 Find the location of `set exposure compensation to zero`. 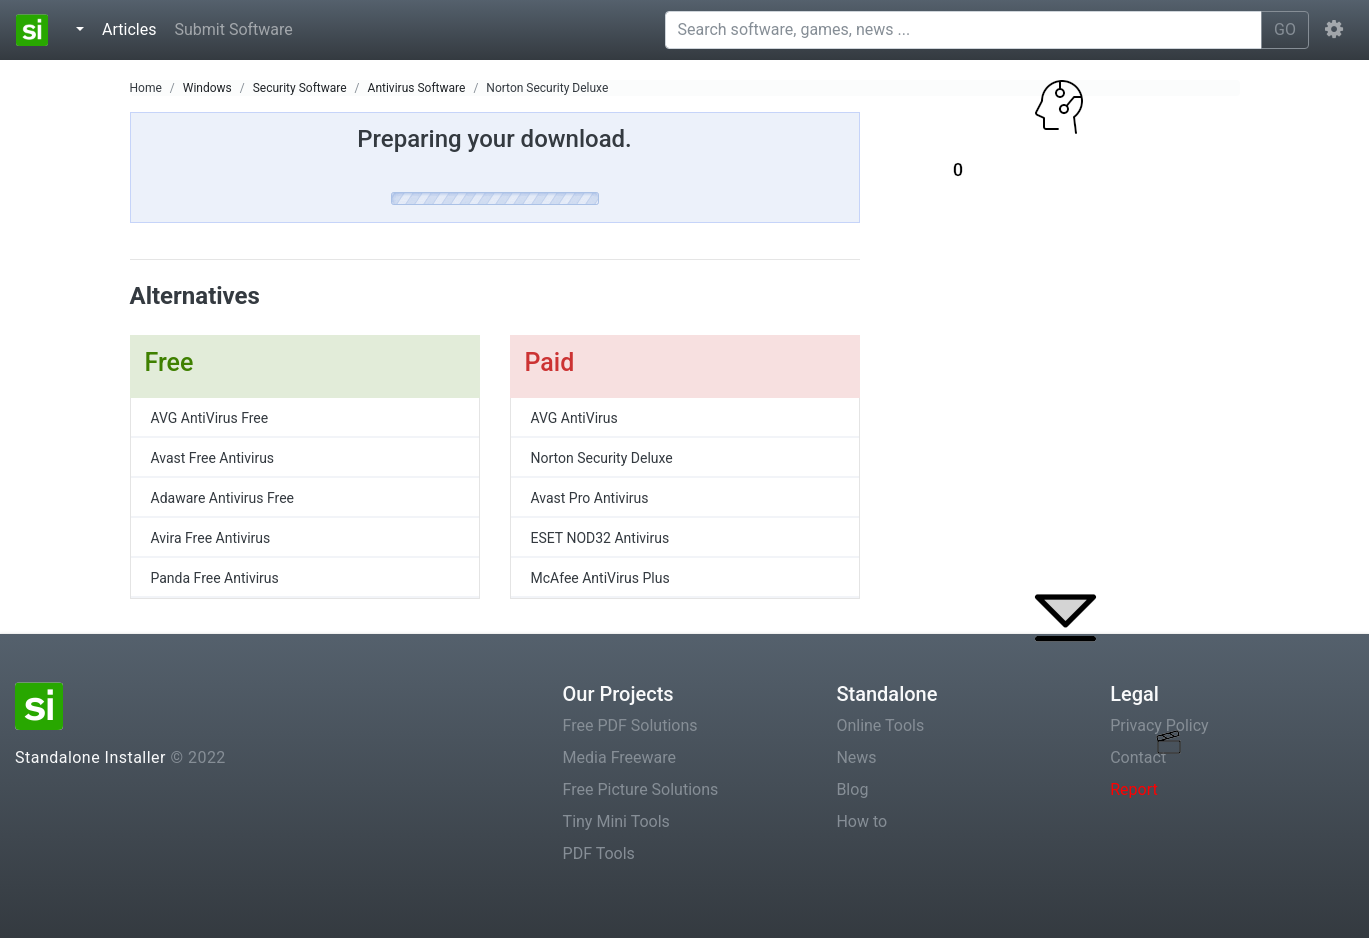

set exposure compensation to zero is located at coordinates (958, 170).